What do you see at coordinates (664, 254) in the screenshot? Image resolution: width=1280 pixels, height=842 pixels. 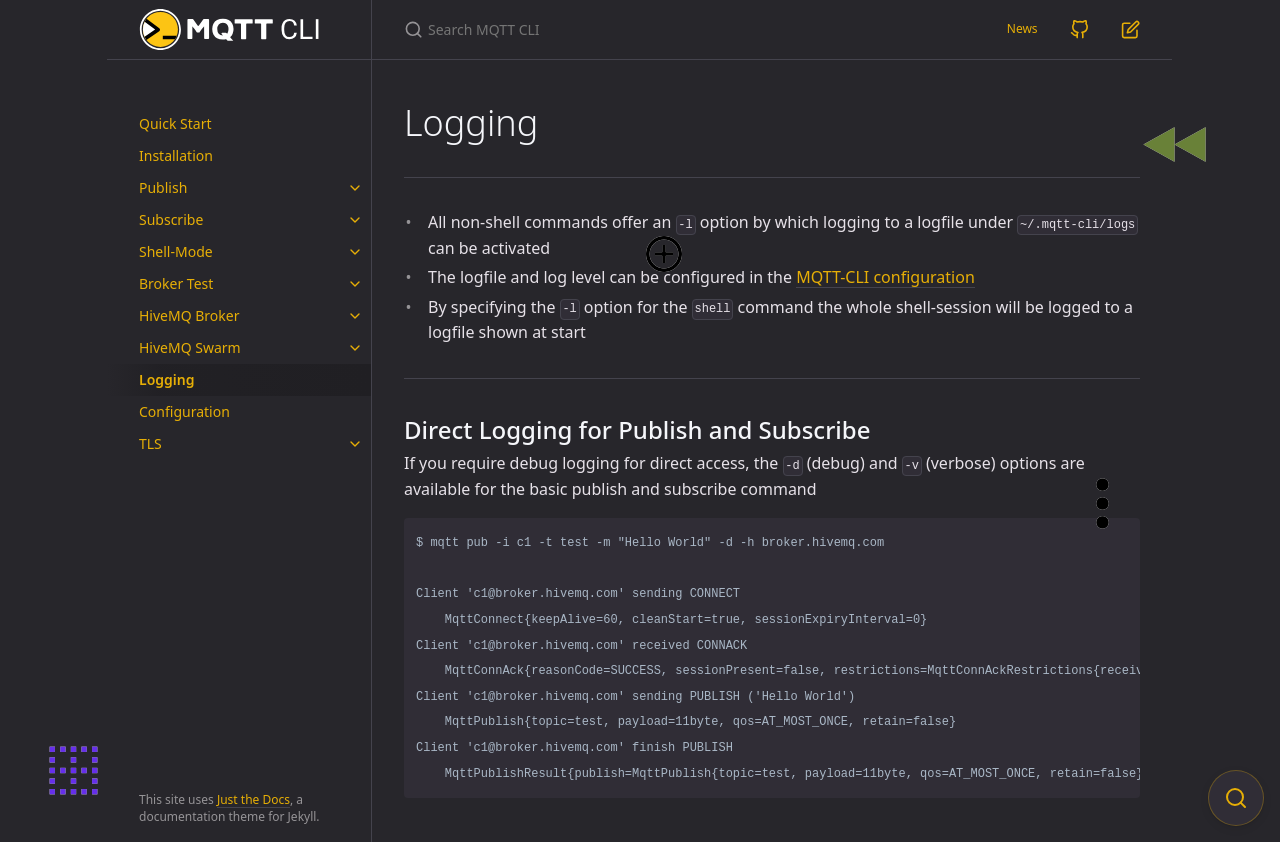 I see `add a new item` at bounding box center [664, 254].